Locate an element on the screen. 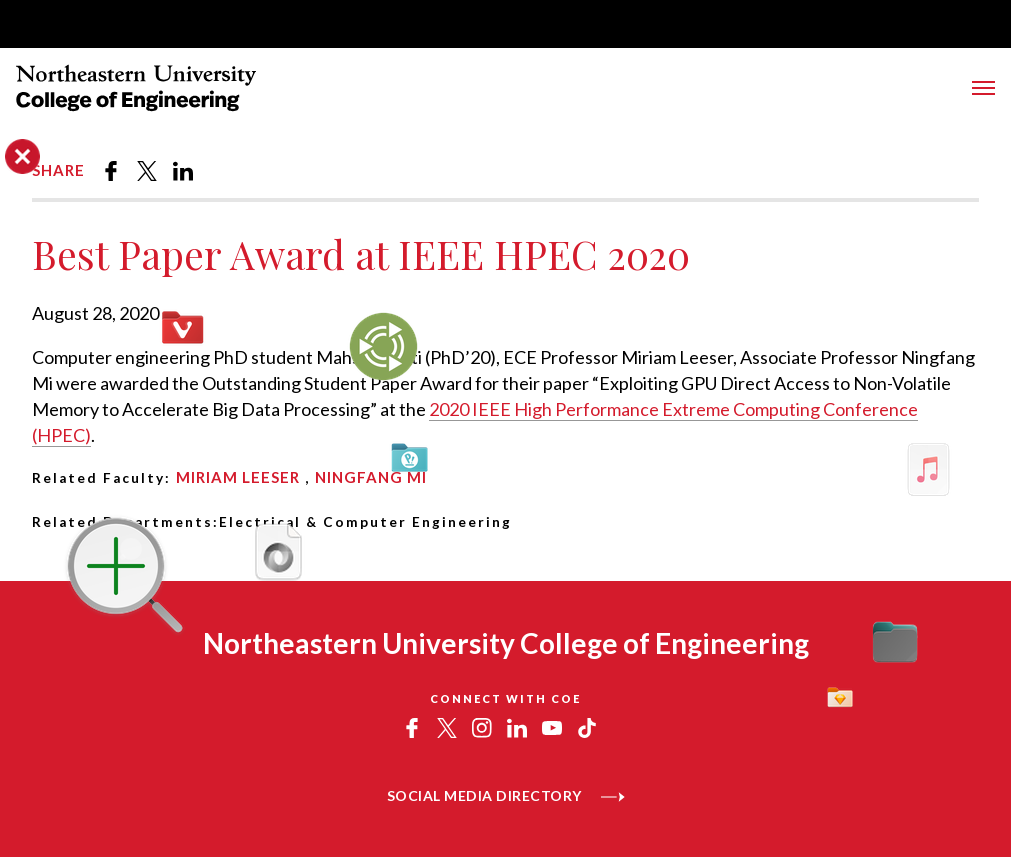 The height and width of the screenshot is (857, 1011). cancel or close the calculator is located at coordinates (22, 156).